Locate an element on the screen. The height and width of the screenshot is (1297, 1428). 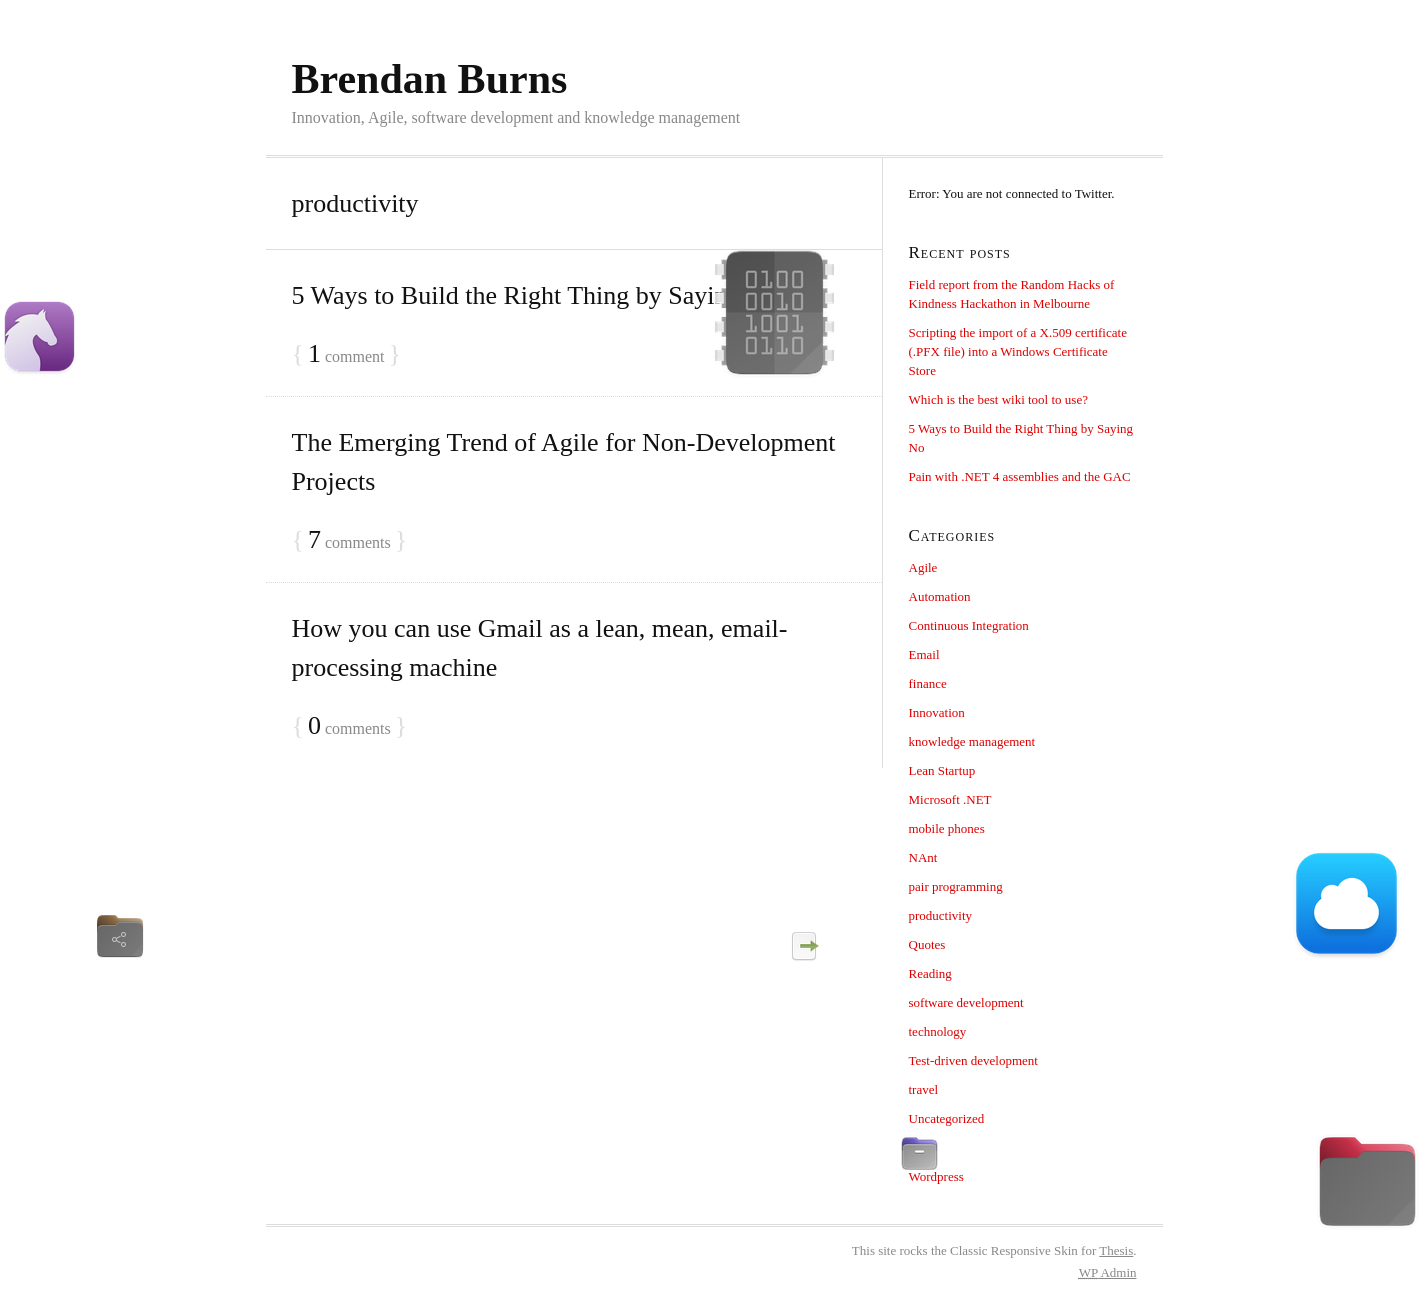
open your public shared folder is located at coordinates (120, 936).